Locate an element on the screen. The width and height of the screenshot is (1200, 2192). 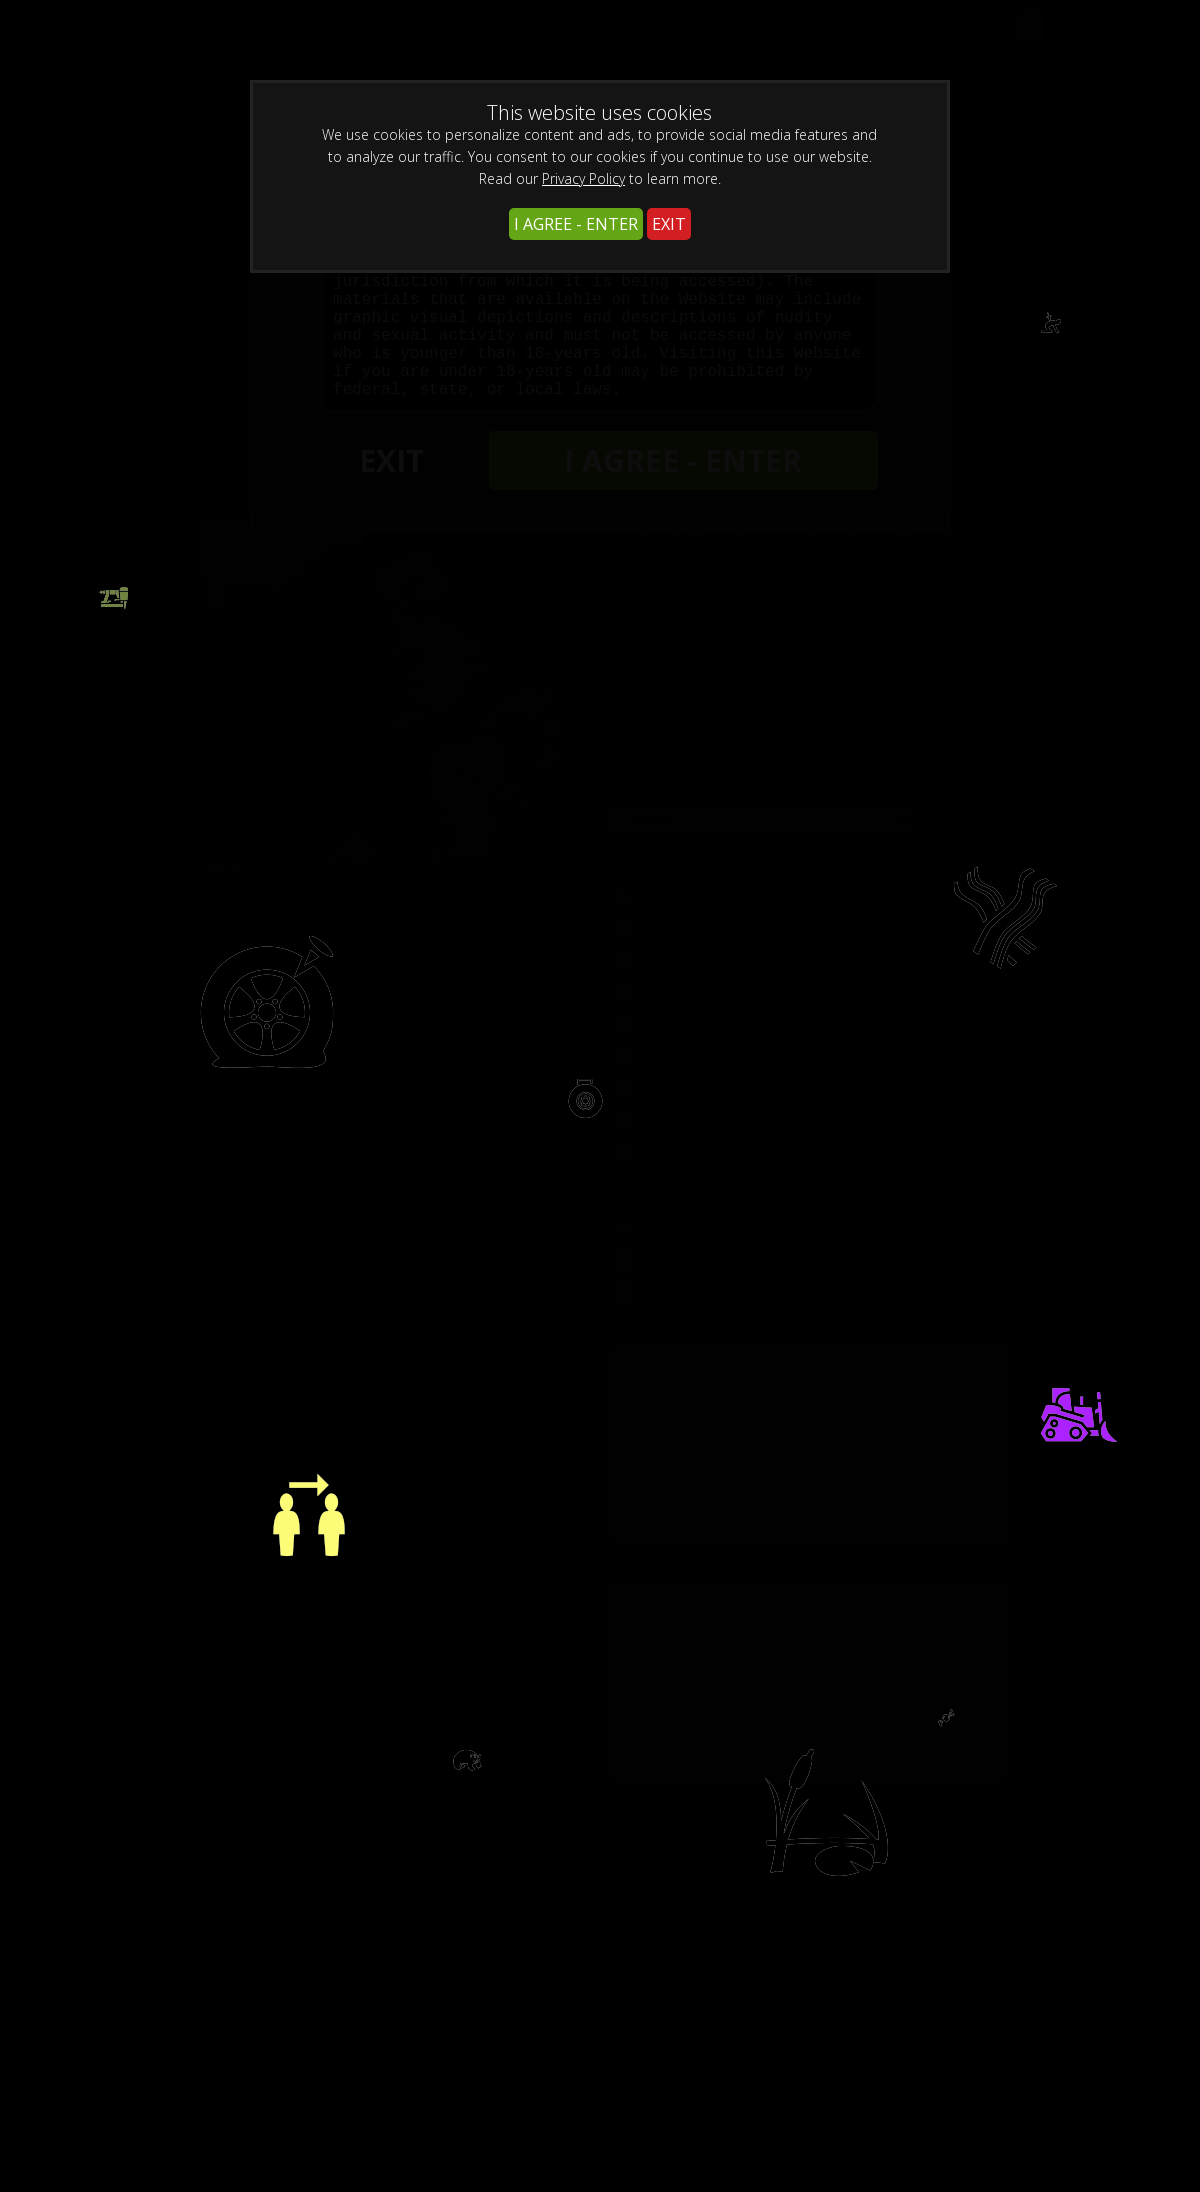
construction or demolition in progress is located at coordinates (1079, 1415).